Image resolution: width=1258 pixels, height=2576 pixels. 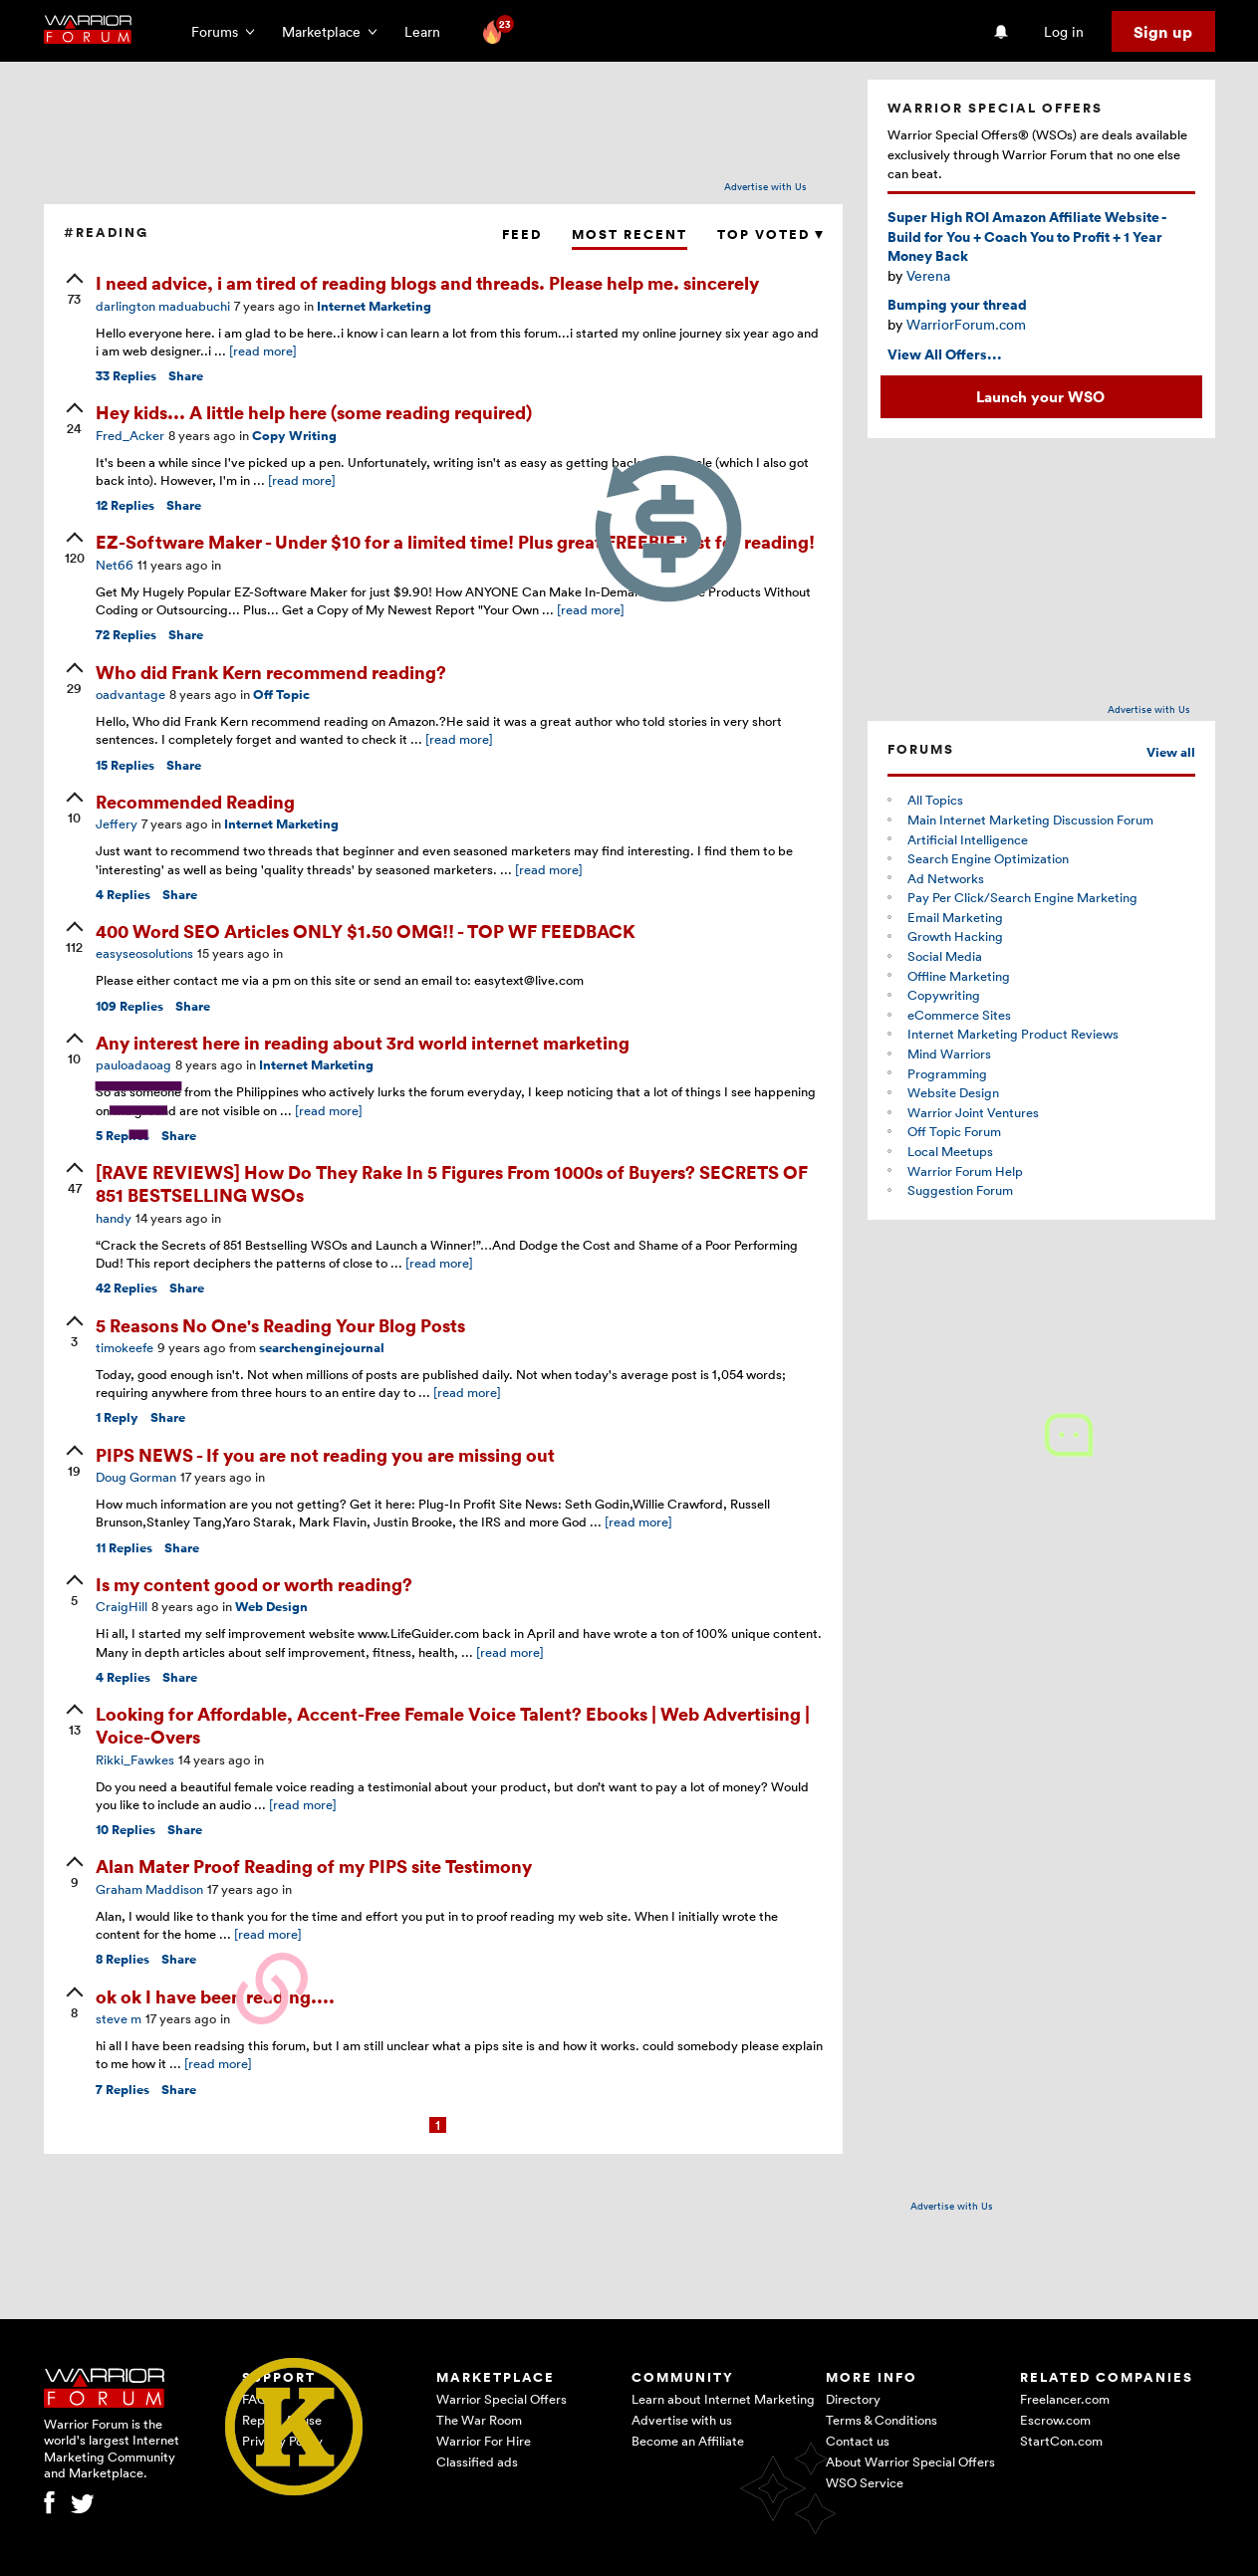 What do you see at coordinates (138, 1110) in the screenshot?
I see `filter or sort list items` at bounding box center [138, 1110].